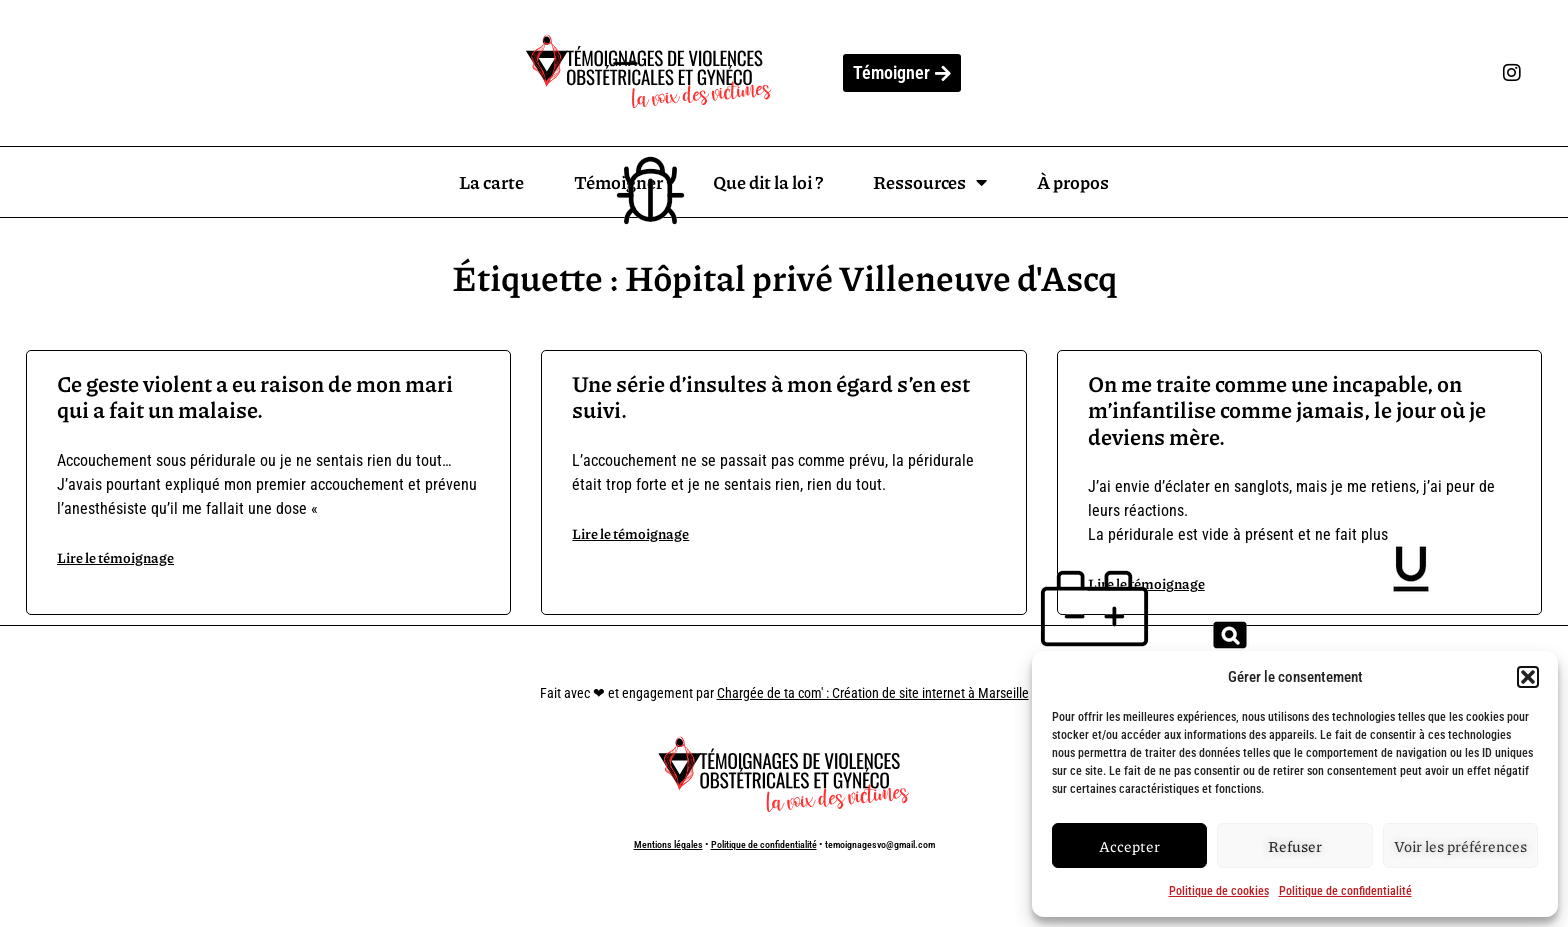 The height and width of the screenshot is (927, 1568). I want to click on insert a horizontal divider line, so click(625, 63).